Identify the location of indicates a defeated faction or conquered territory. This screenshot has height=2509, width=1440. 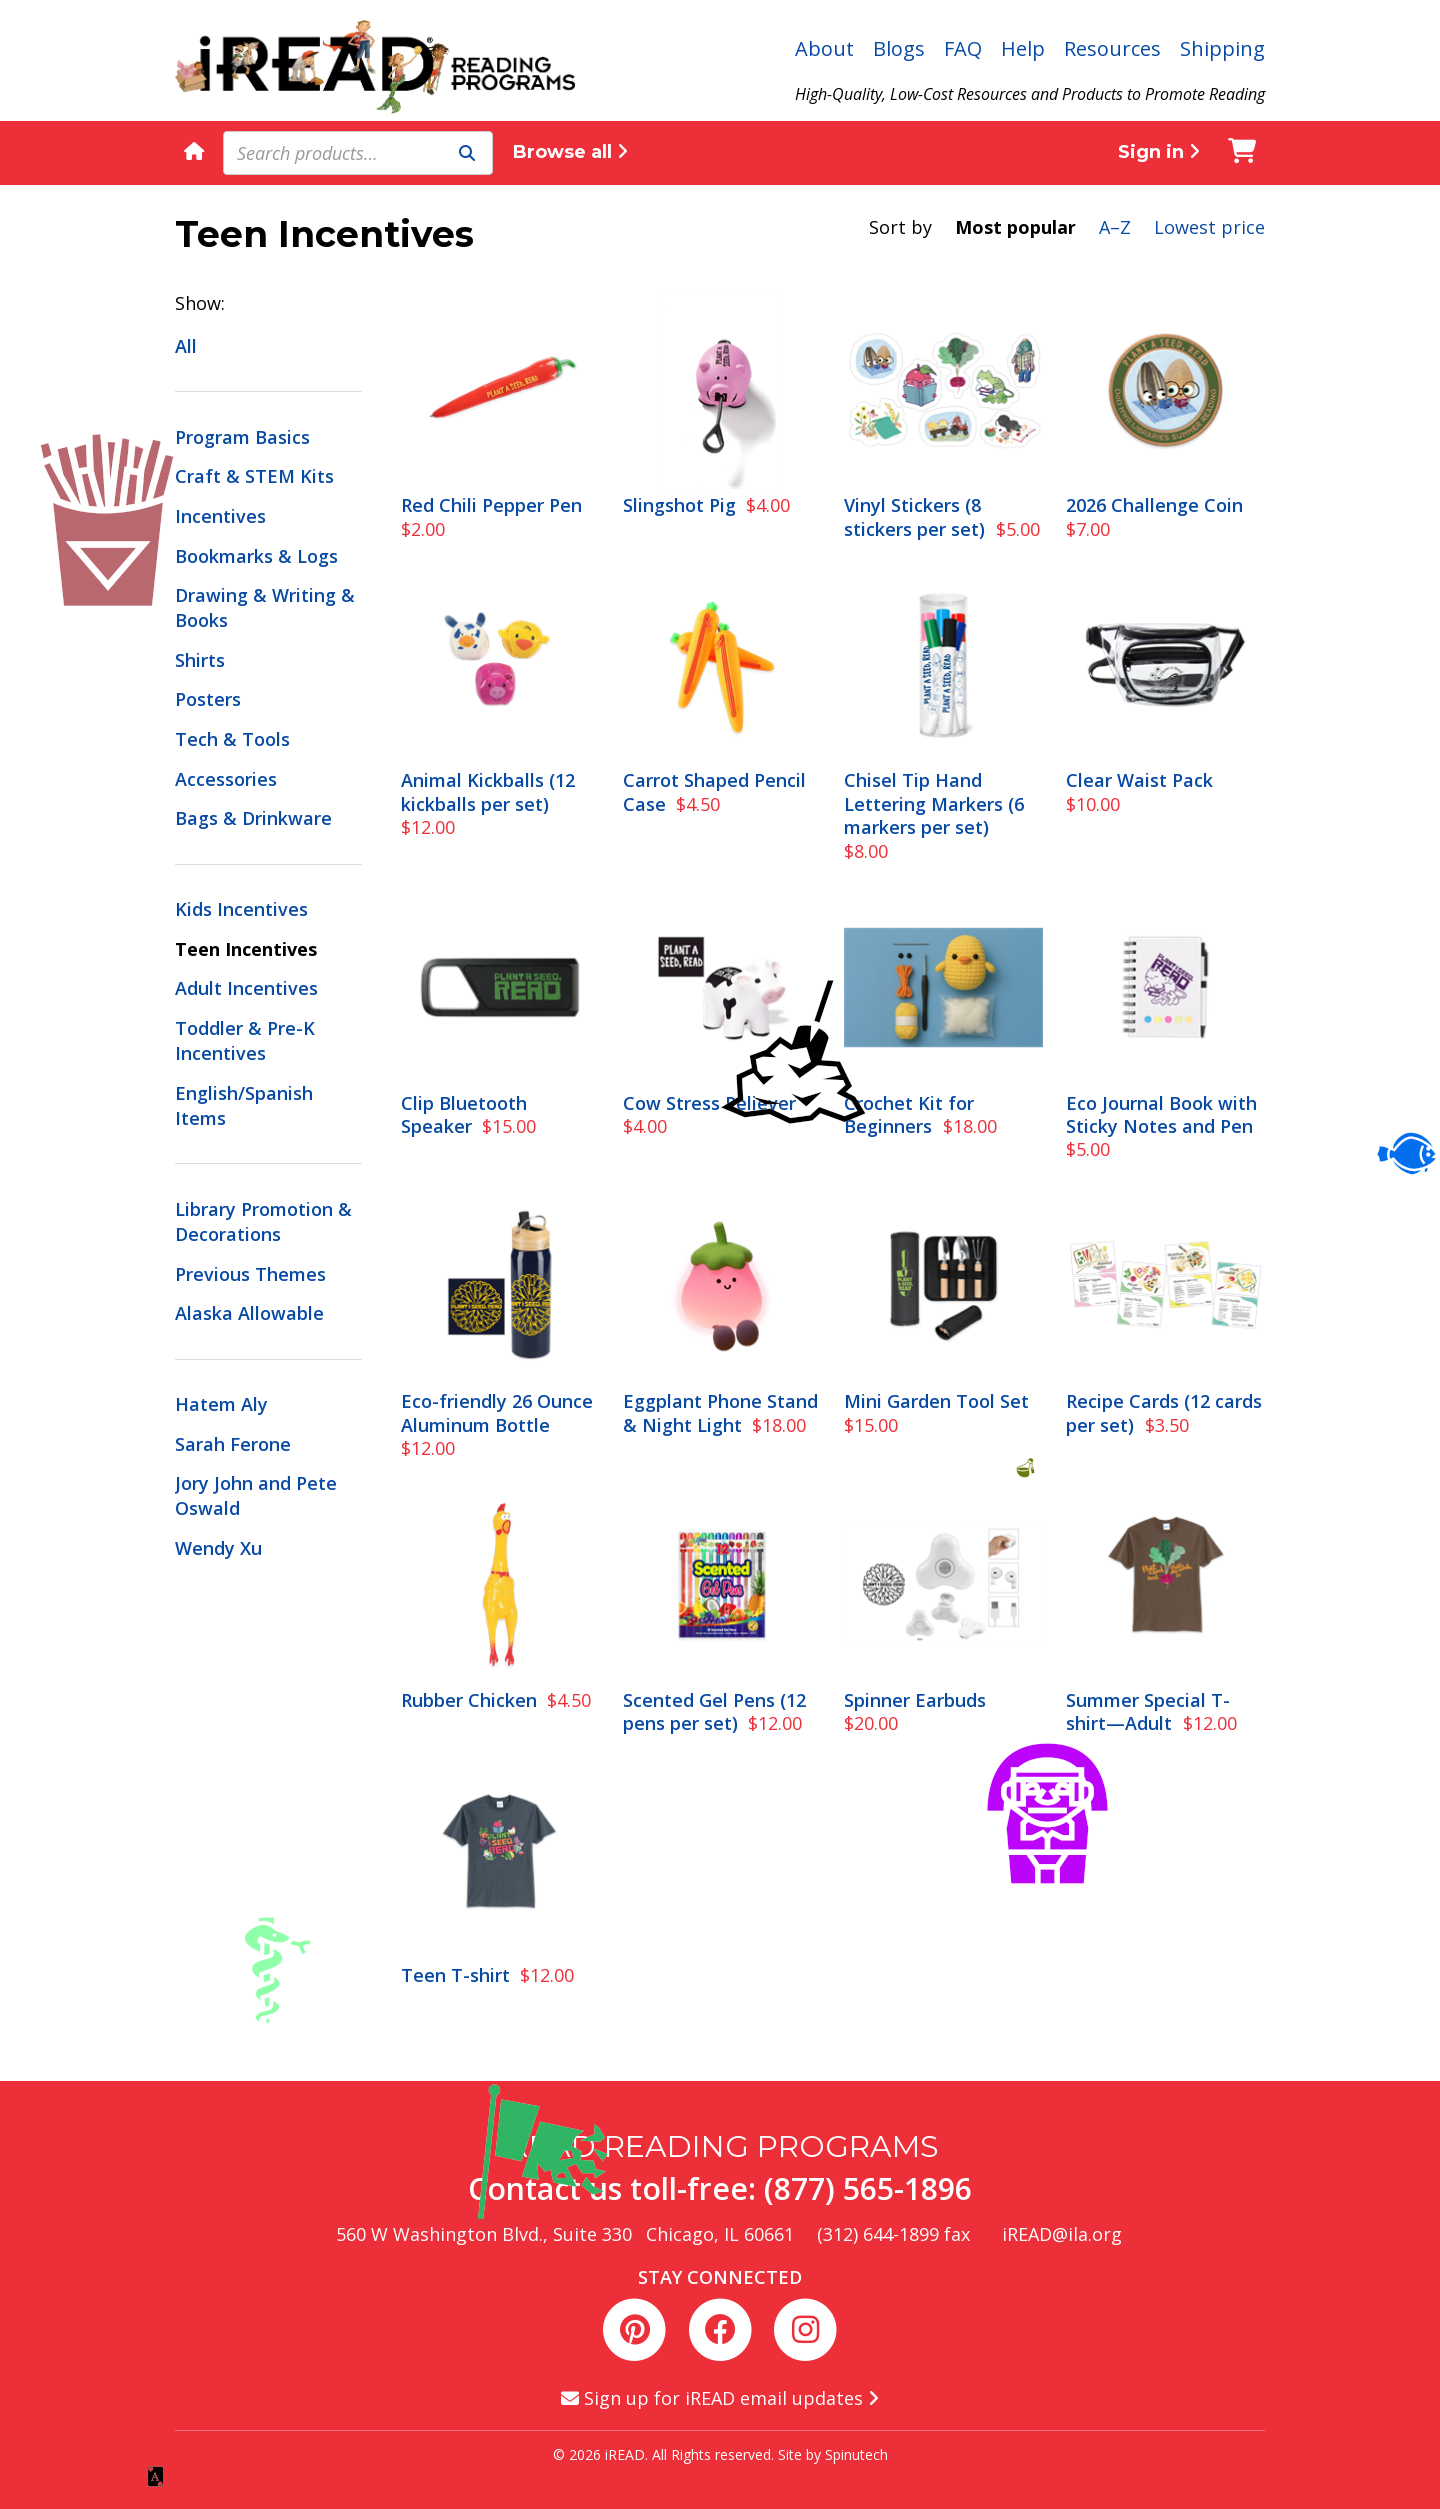
(540, 2151).